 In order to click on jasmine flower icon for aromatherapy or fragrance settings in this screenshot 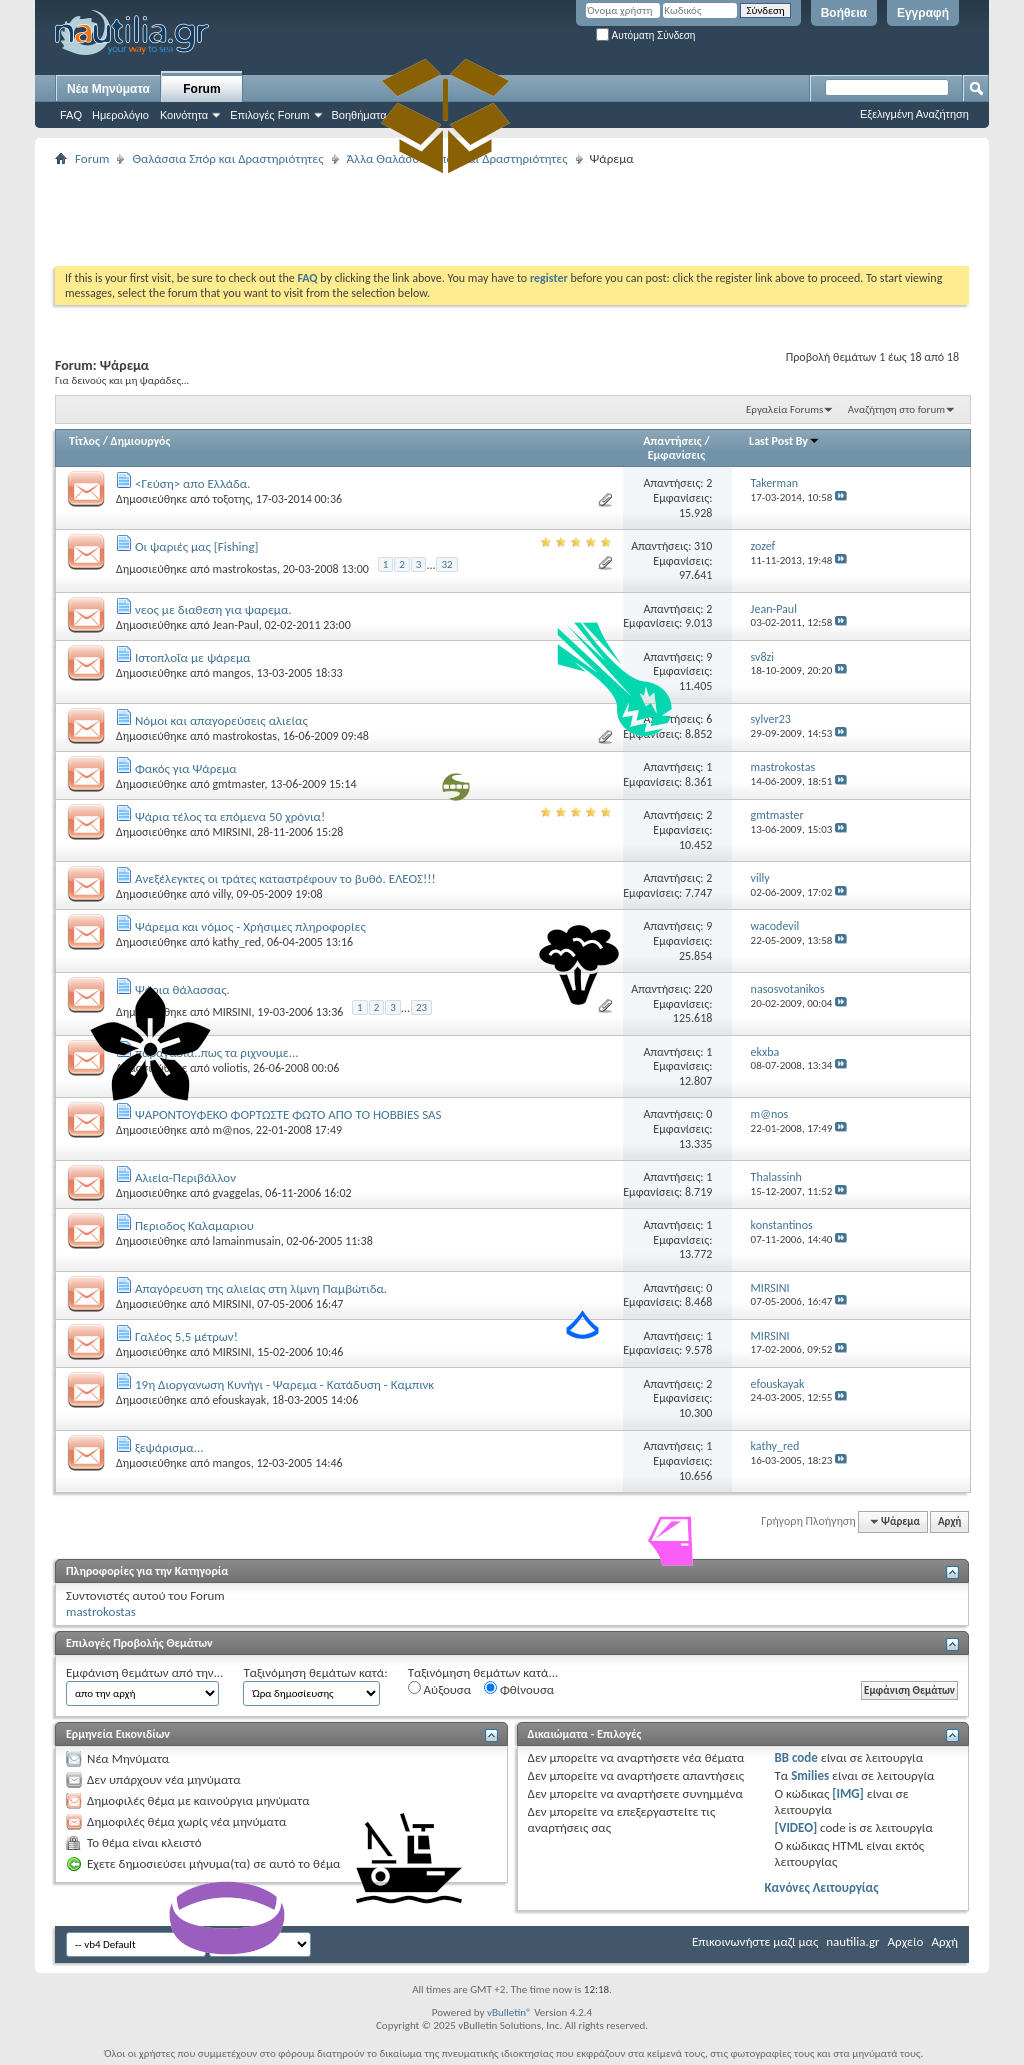, I will do `click(150, 1043)`.